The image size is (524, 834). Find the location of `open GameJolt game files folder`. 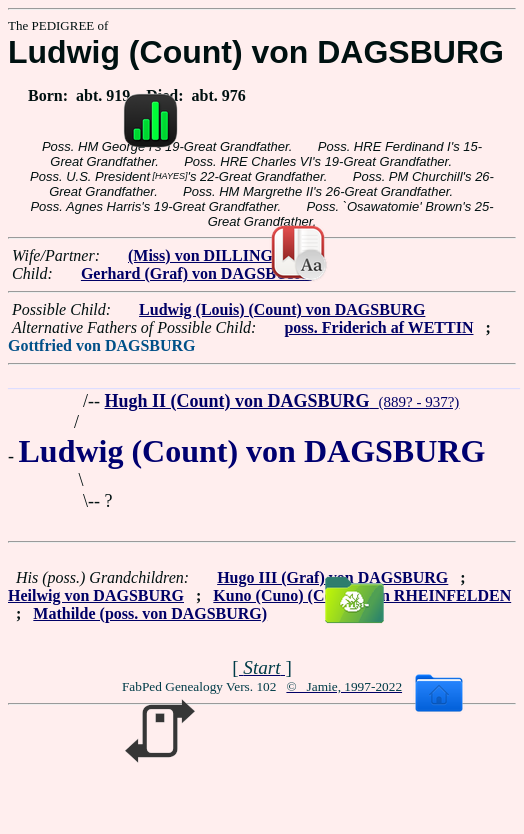

open GameJolt game files folder is located at coordinates (354, 601).